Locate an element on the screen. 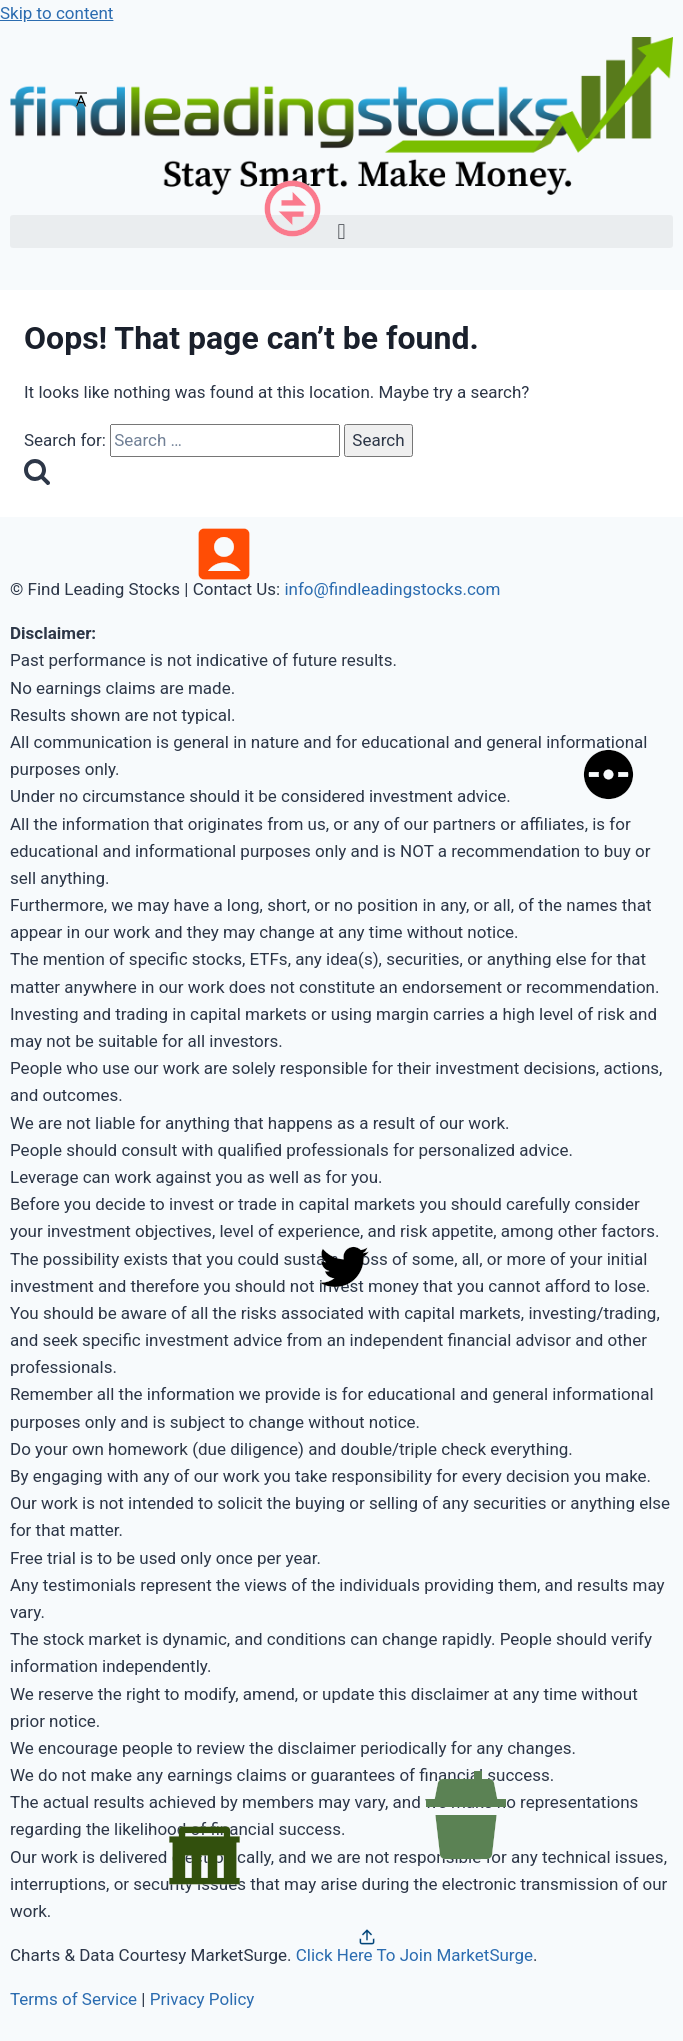  share to twitter is located at coordinates (344, 1267).